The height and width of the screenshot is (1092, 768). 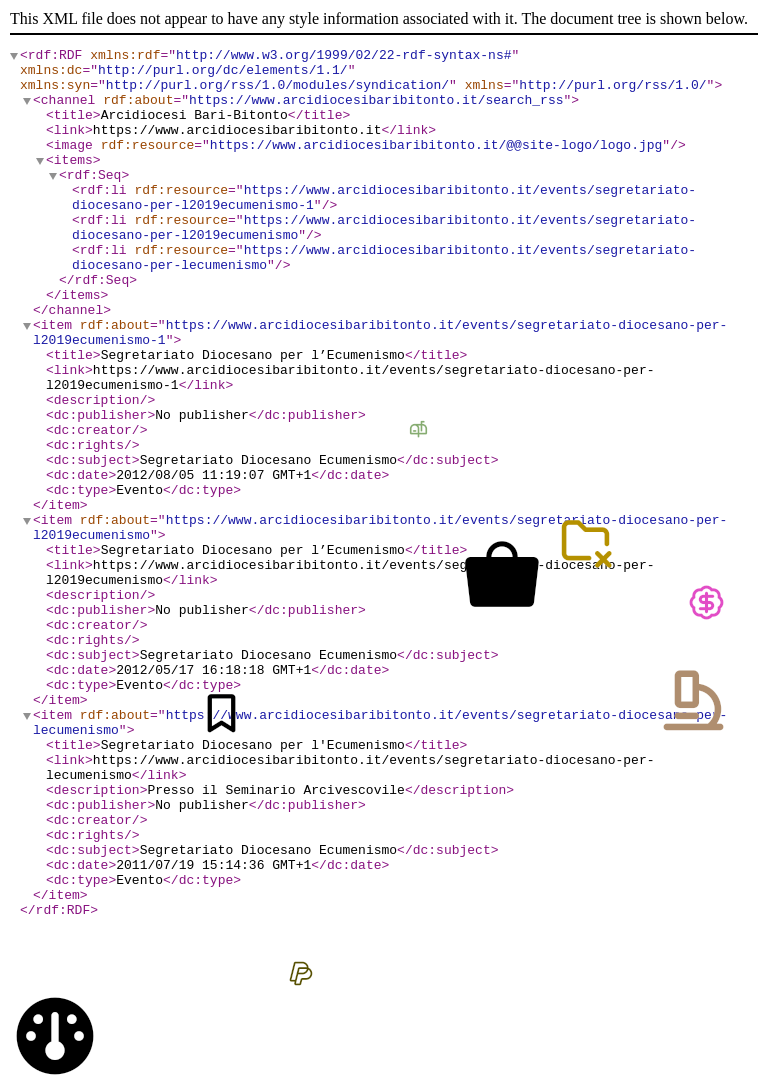 What do you see at coordinates (55, 1036) in the screenshot?
I see `view performance metrics or system speed` at bounding box center [55, 1036].